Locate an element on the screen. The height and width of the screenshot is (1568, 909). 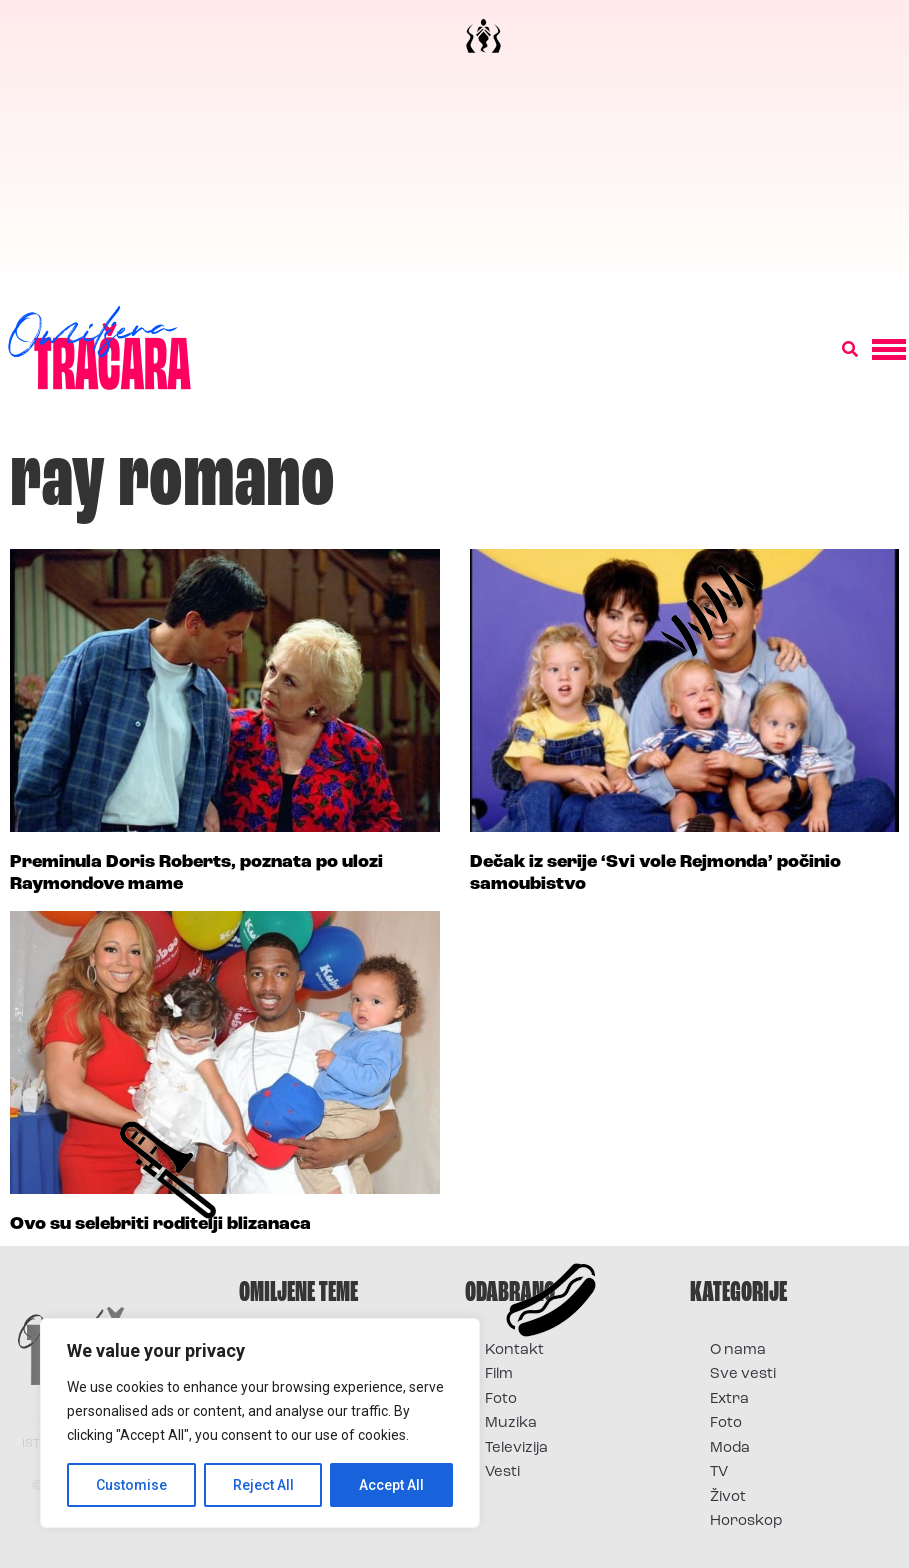
view character soul or spirit stats is located at coordinates (483, 35).